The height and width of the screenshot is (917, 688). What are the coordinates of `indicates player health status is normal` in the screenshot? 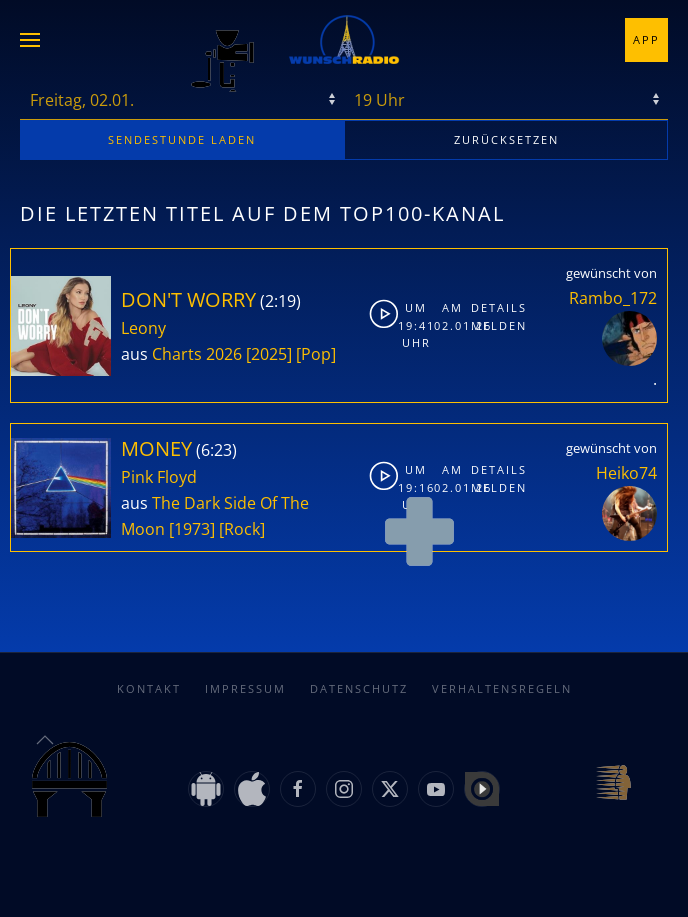 It's located at (419, 531).